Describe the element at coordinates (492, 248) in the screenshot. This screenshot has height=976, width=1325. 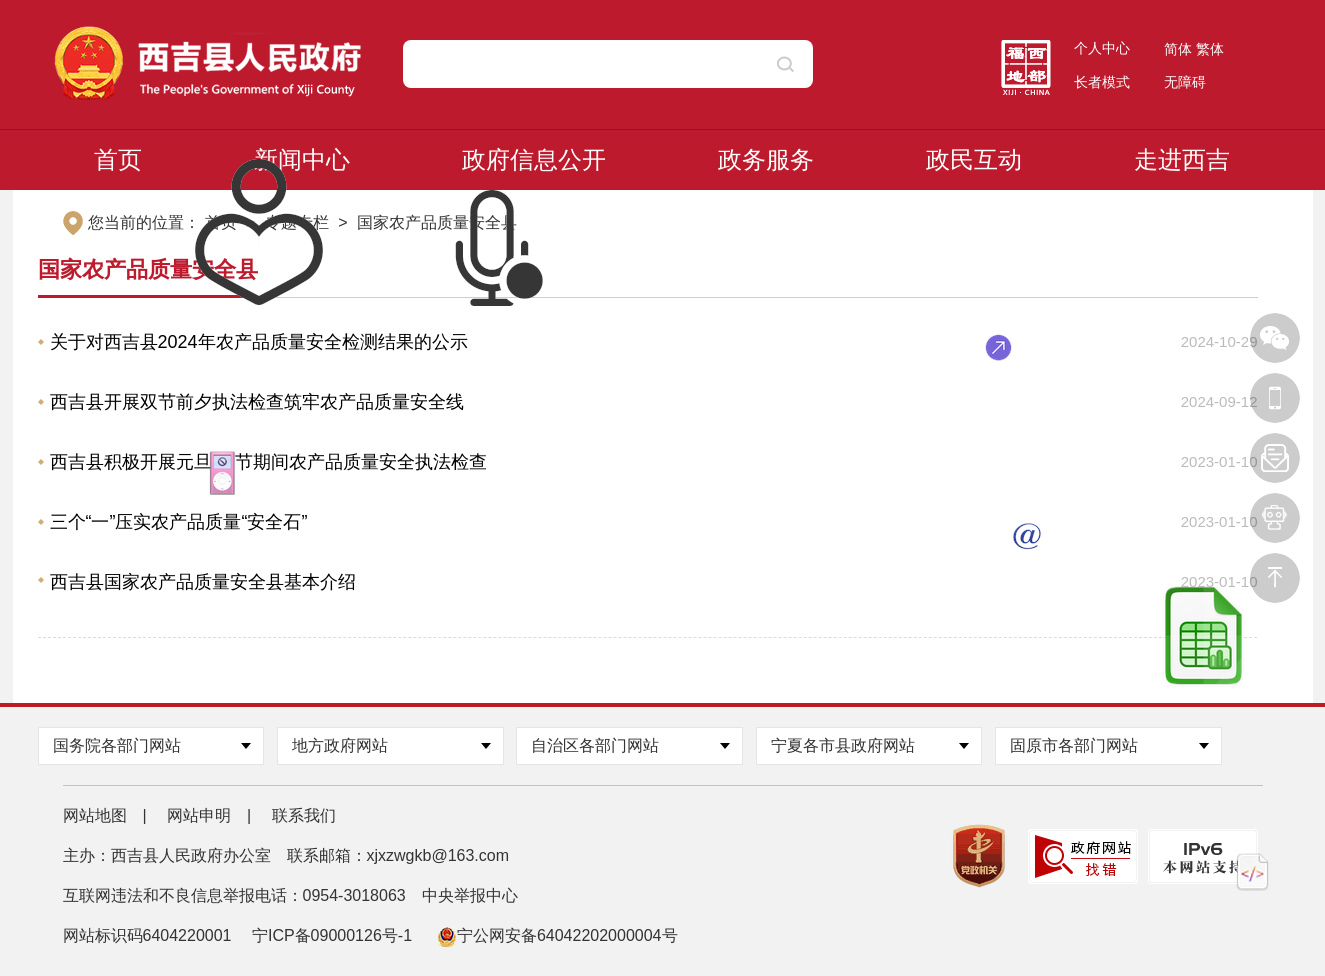
I see `open sound recorder app` at that location.